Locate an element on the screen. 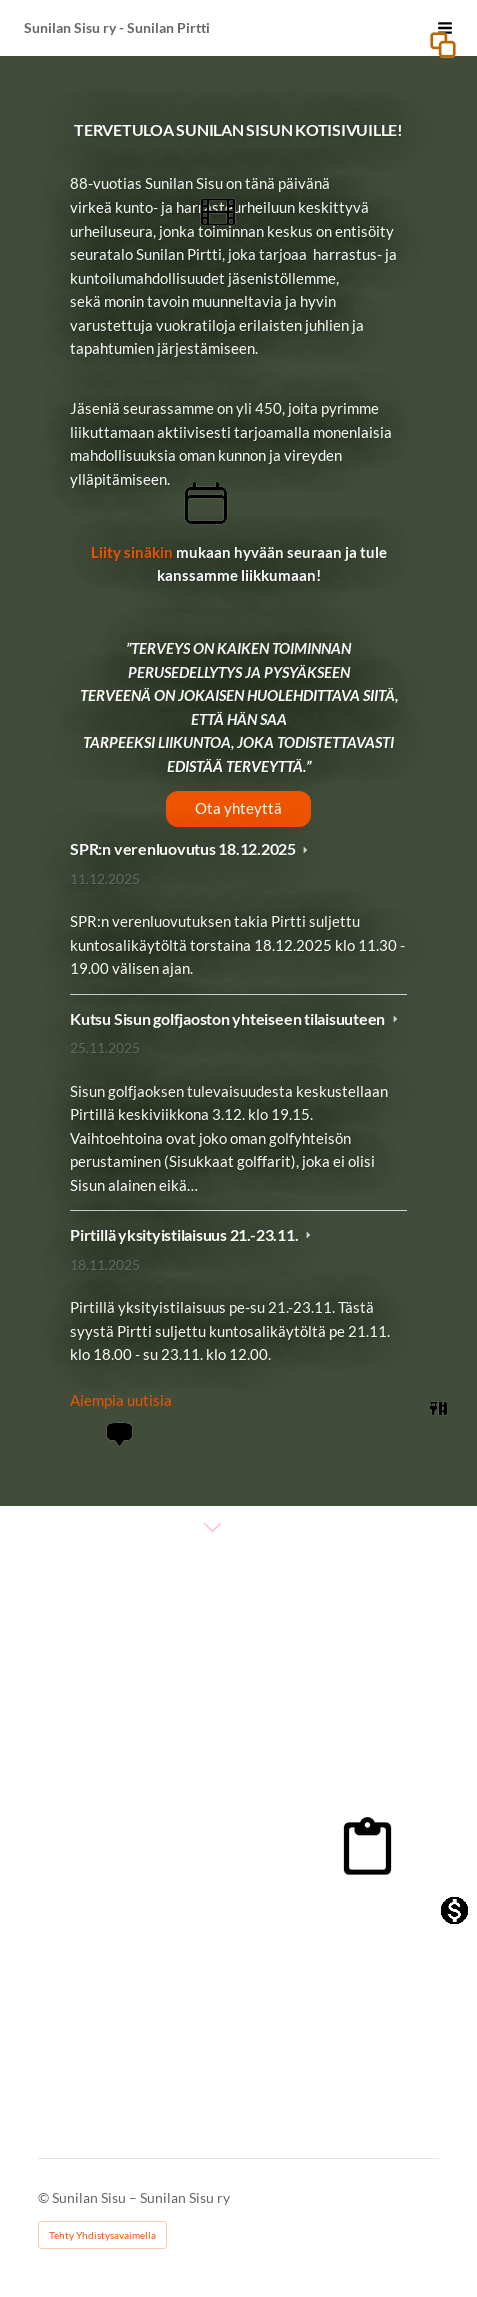  open chat or messaging is located at coordinates (119, 1434).